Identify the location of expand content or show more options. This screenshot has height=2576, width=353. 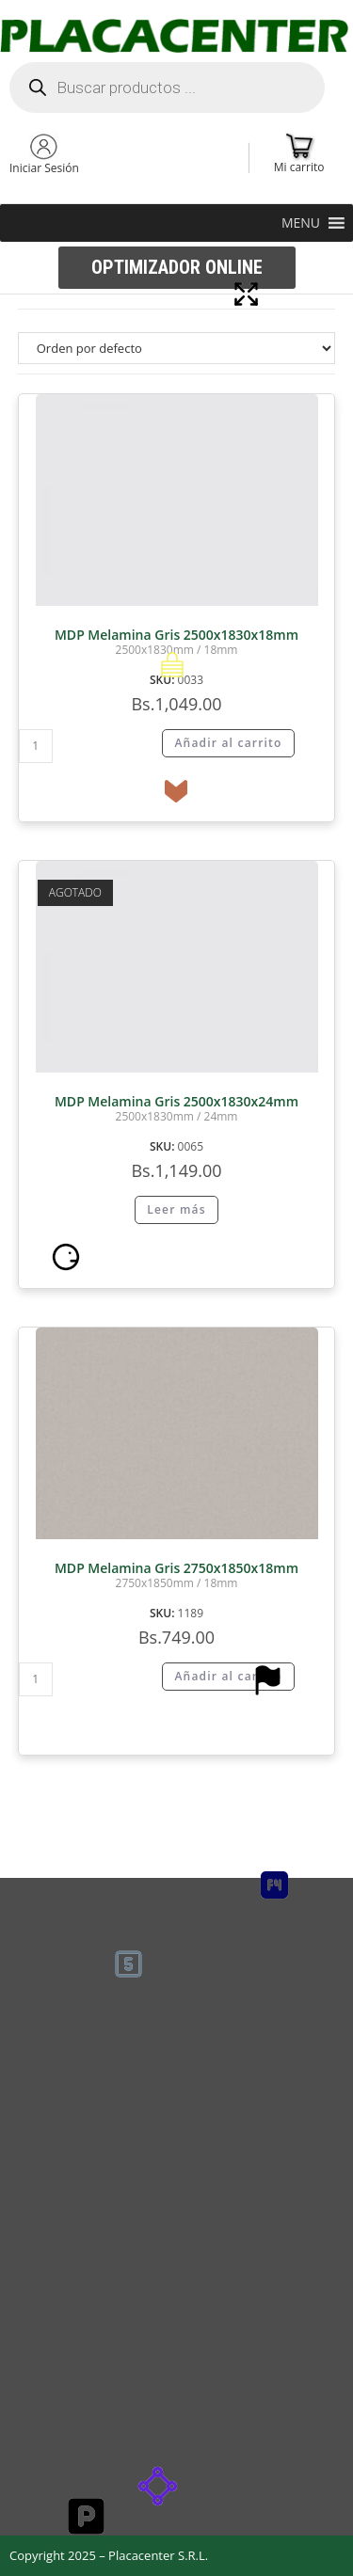
(176, 791).